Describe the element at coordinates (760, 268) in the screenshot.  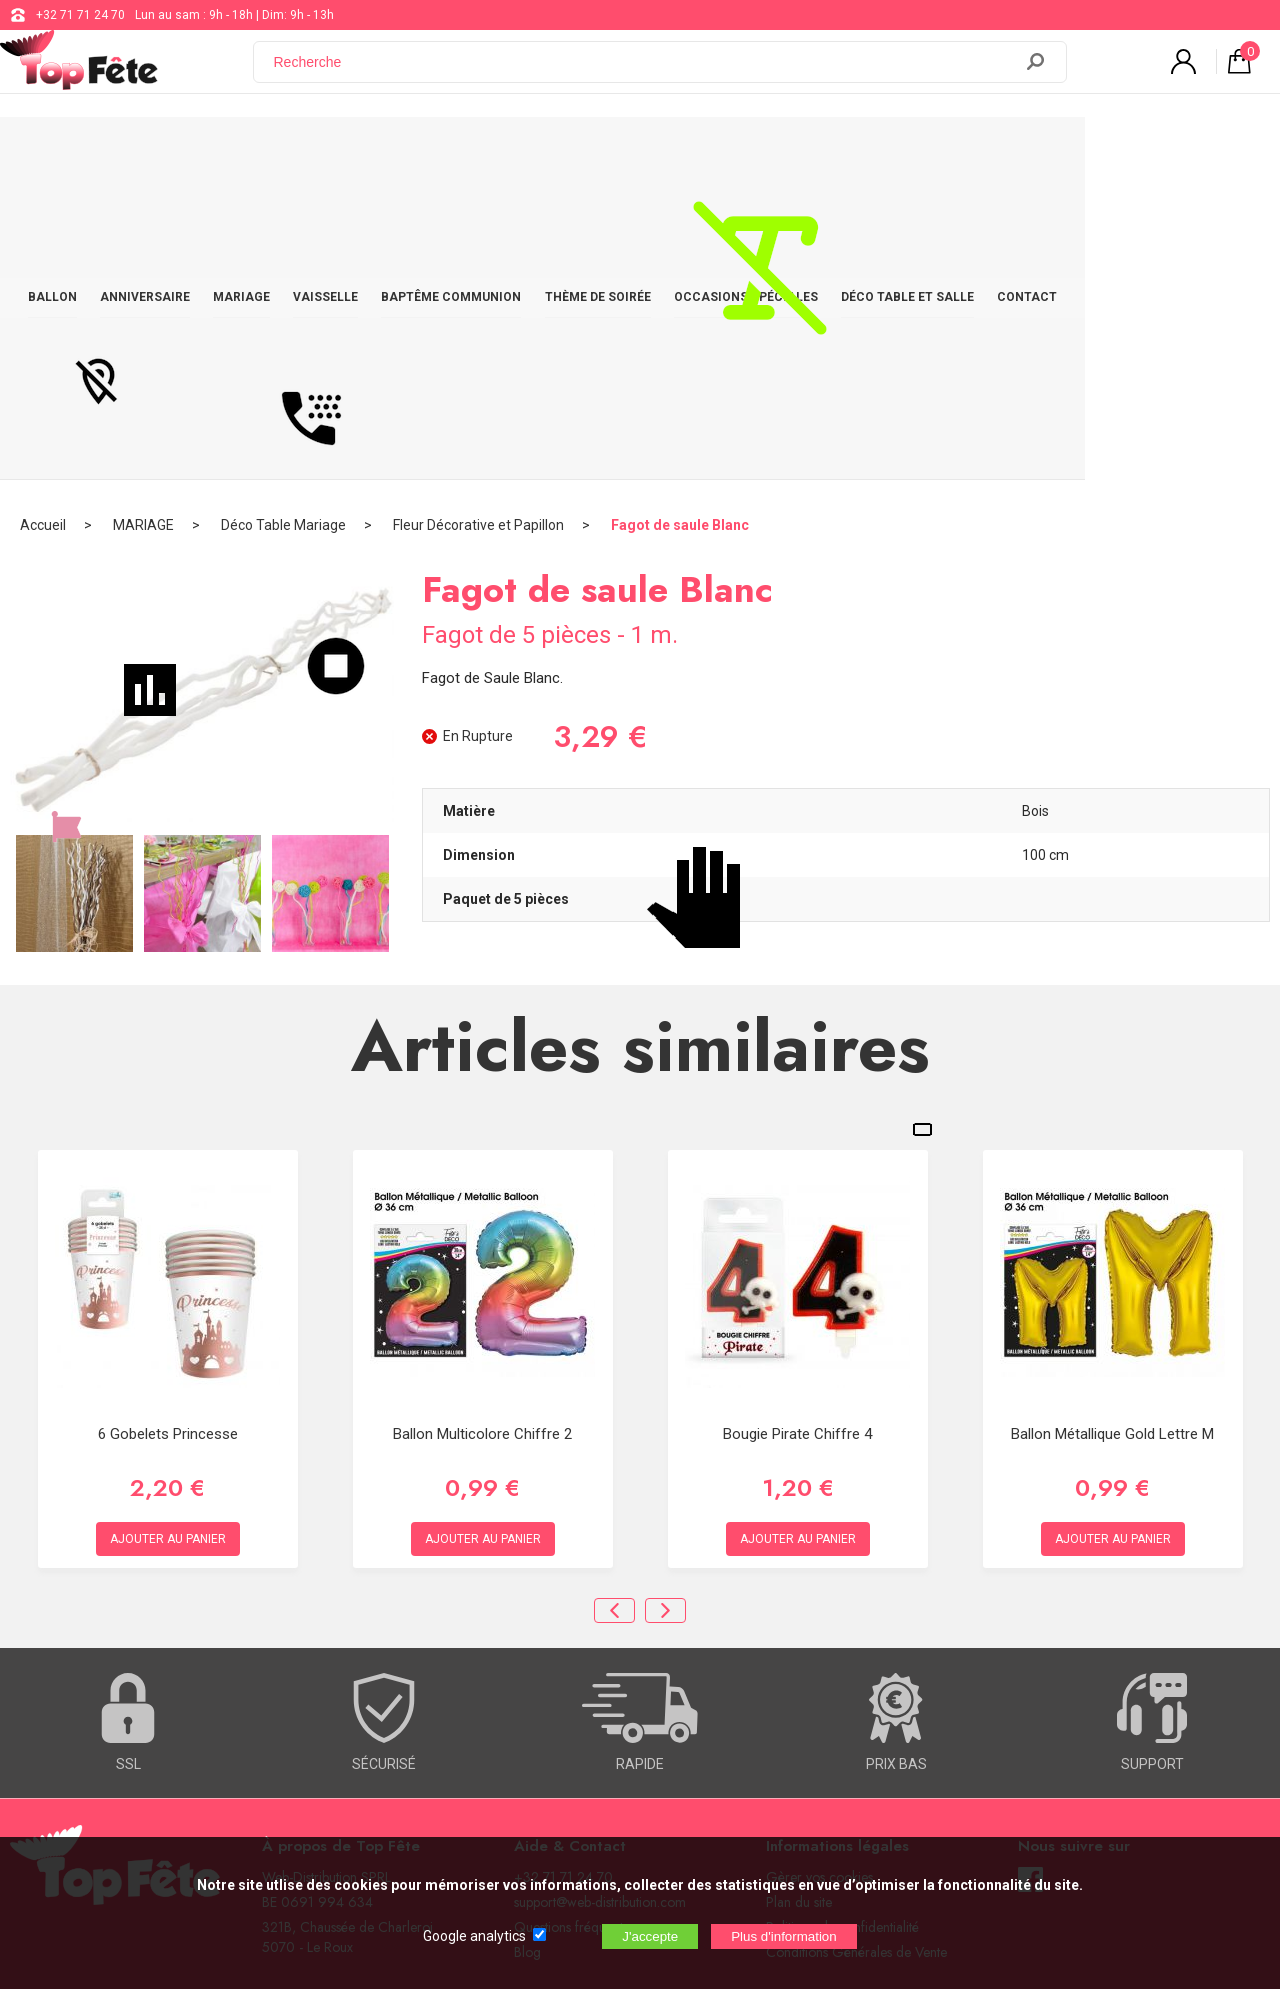
I see `clear text formatting` at that location.